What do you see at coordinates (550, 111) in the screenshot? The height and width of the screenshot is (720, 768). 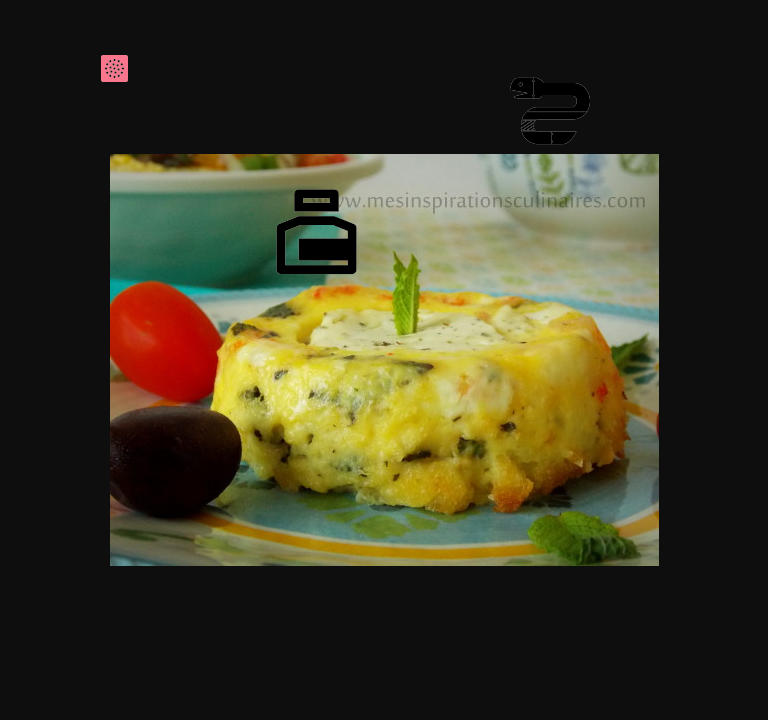 I see `pyscaffold python project scaffolding tool logo` at bounding box center [550, 111].